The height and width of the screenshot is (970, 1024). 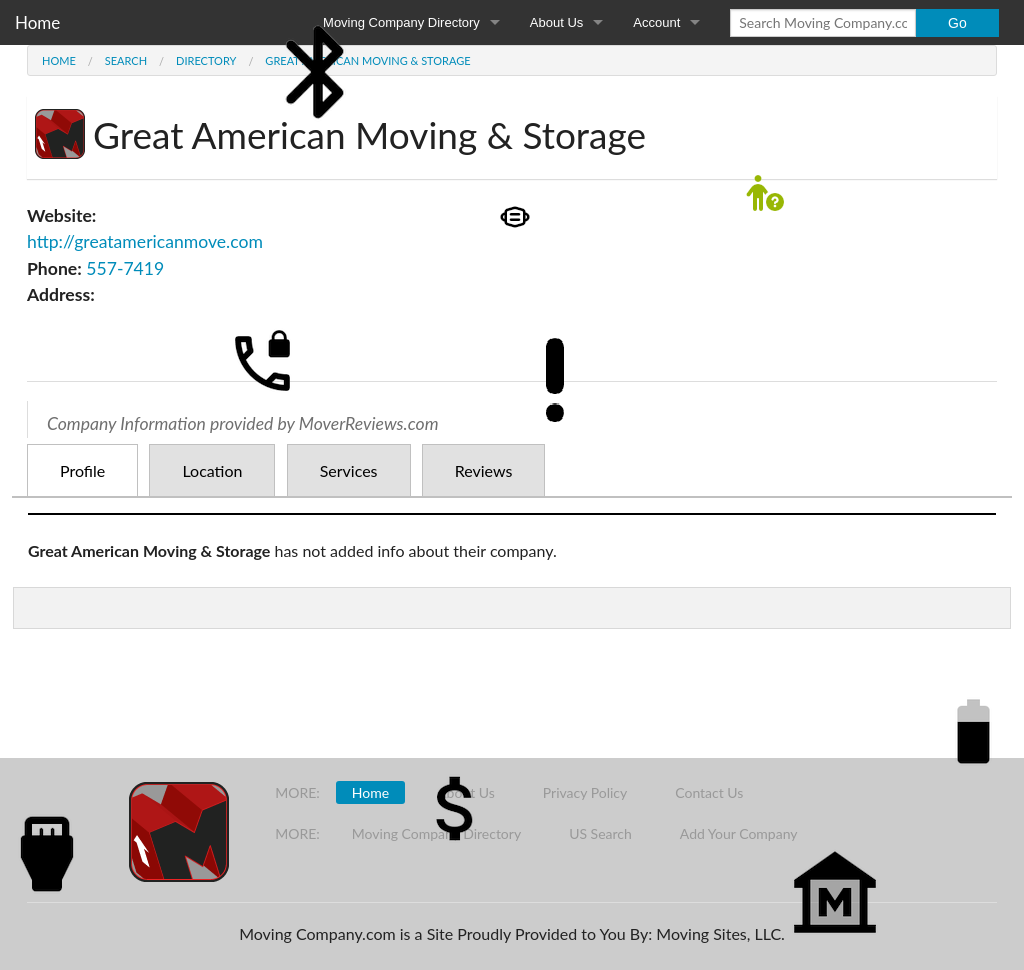 What do you see at coordinates (456, 808) in the screenshot?
I see `view pricing or payment details` at bounding box center [456, 808].